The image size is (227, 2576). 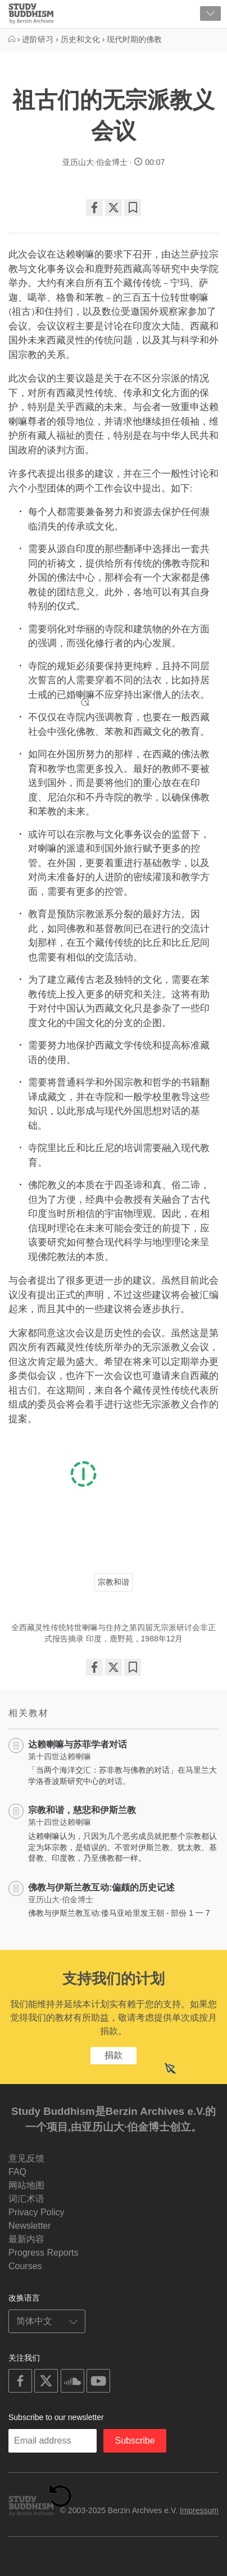 What do you see at coordinates (83, 1474) in the screenshot?
I see `view additional information` at bounding box center [83, 1474].